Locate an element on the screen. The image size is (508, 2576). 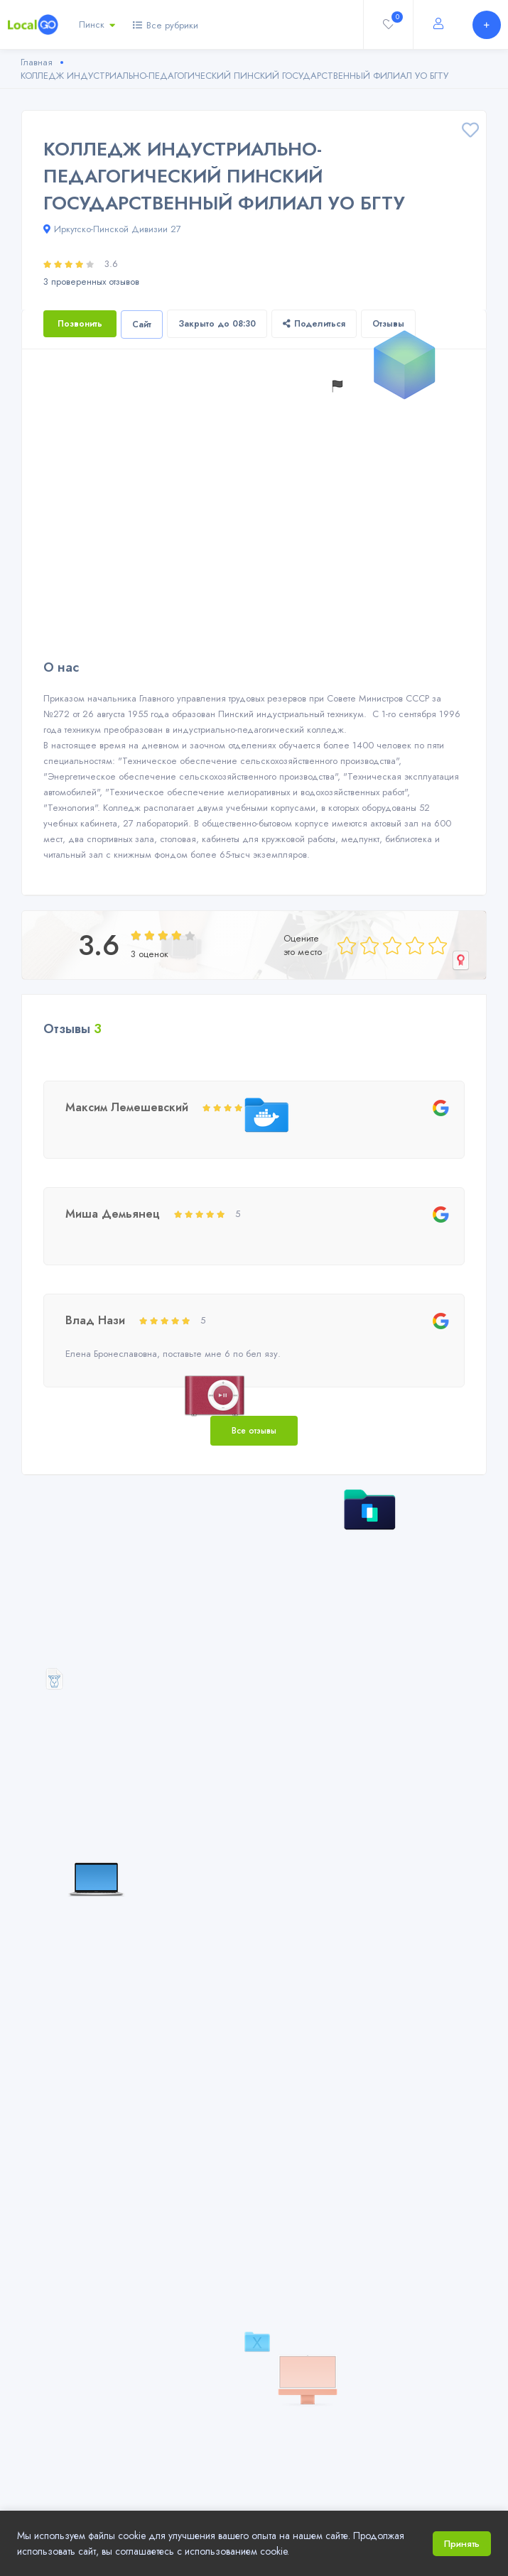
macbook pro device icon is located at coordinates (96, 1877).